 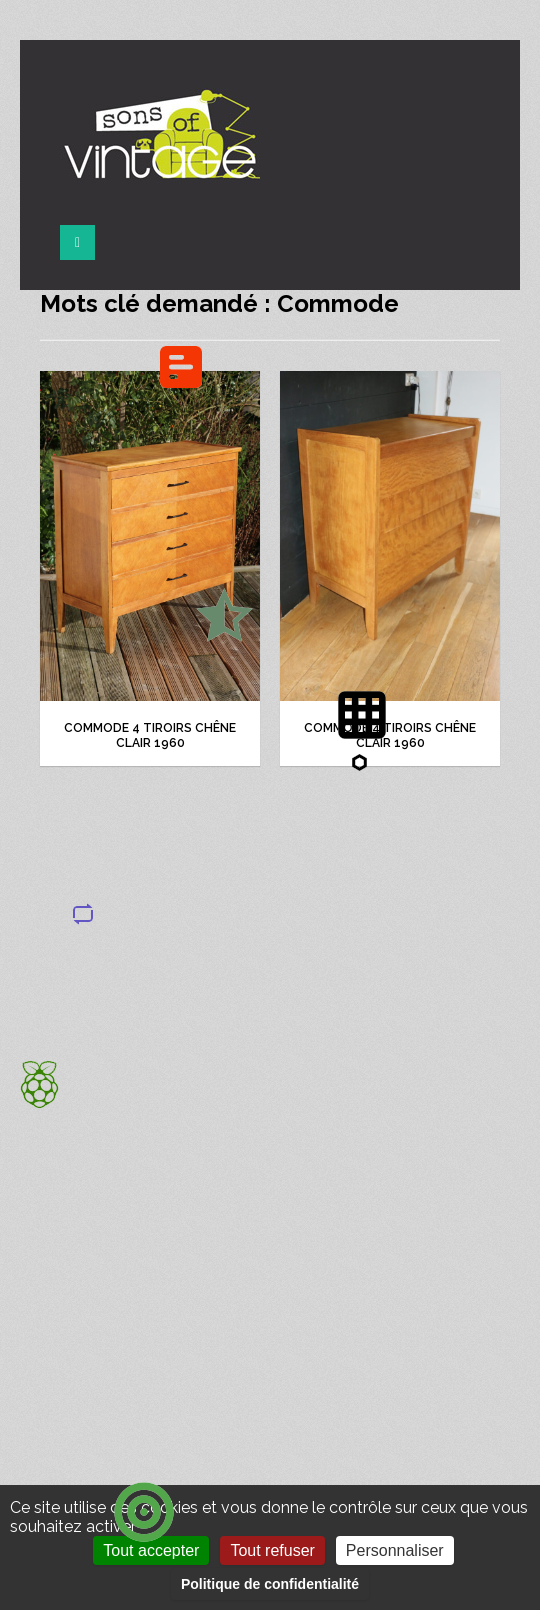 I want to click on Chainlink blockchain oracle network logo, so click(x=359, y=762).